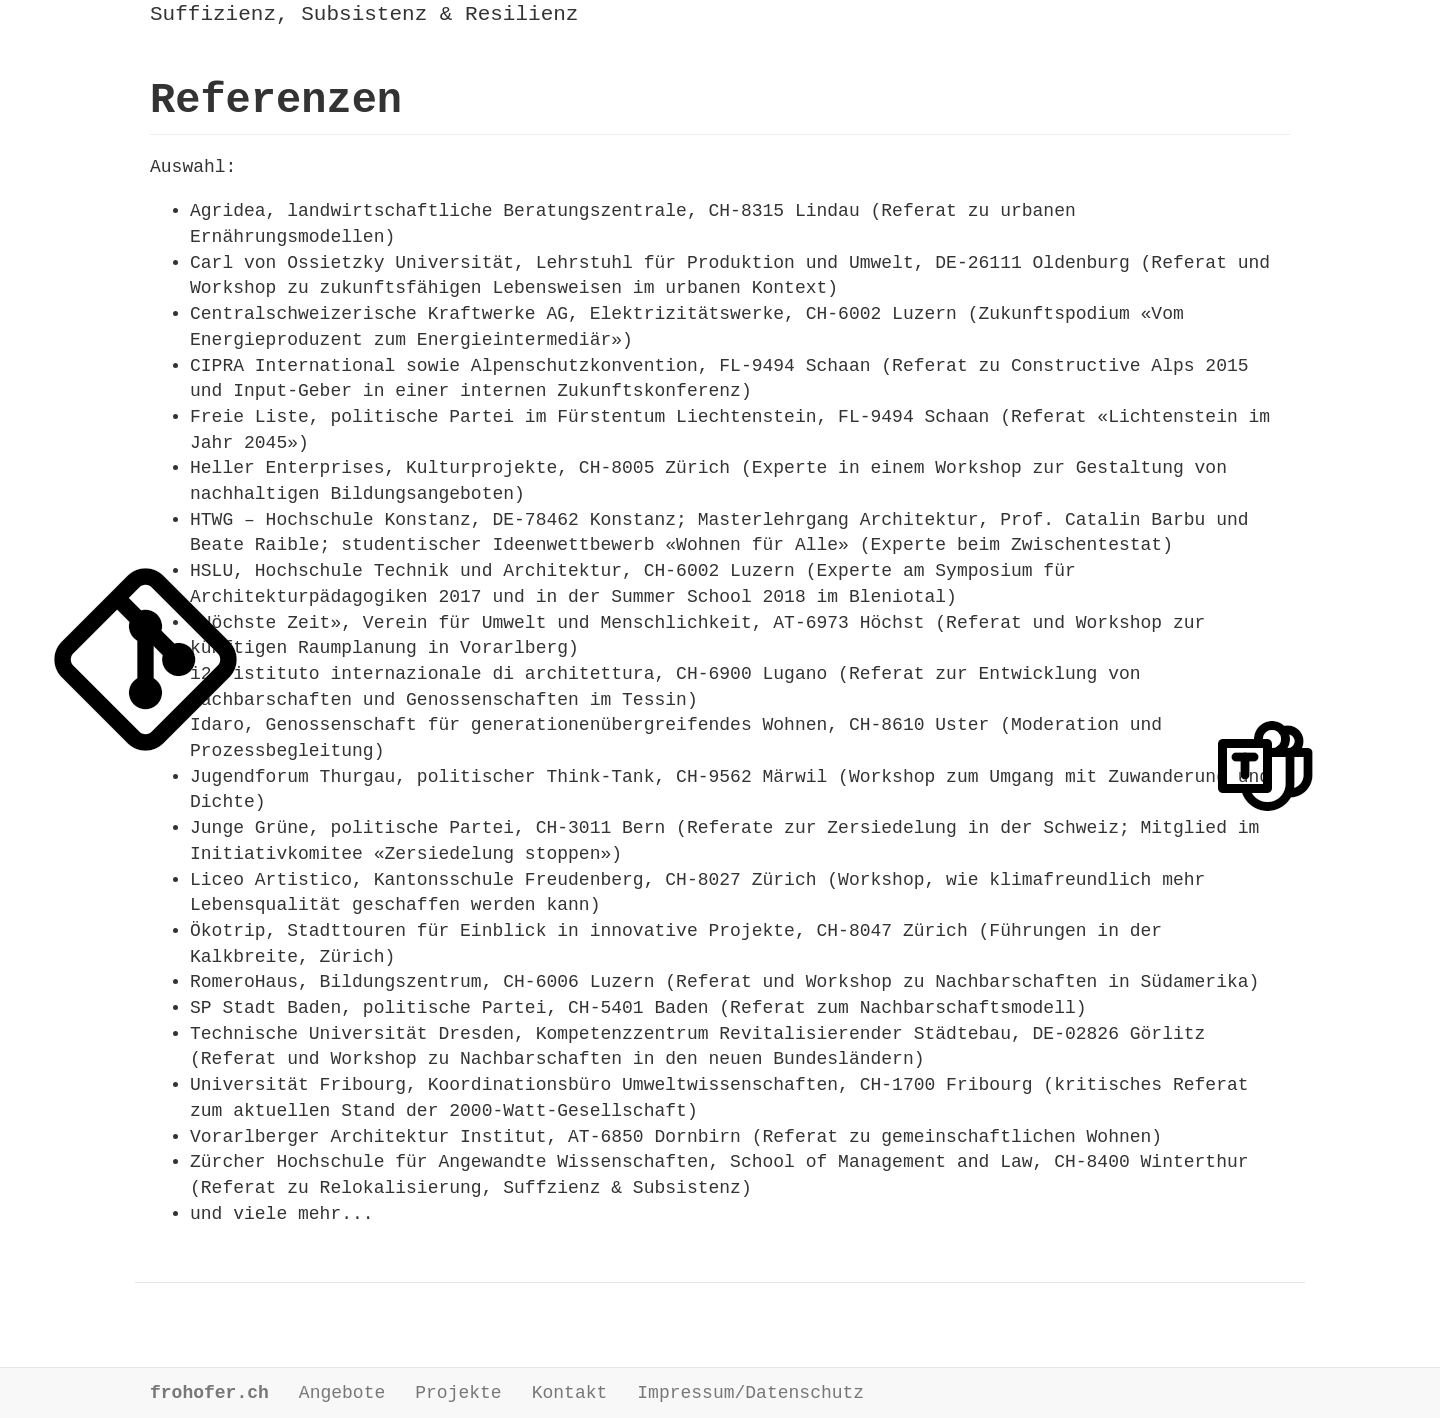 This screenshot has width=1440, height=1418. What do you see at coordinates (1263, 766) in the screenshot?
I see `open Microsoft Teams` at bounding box center [1263, 766].